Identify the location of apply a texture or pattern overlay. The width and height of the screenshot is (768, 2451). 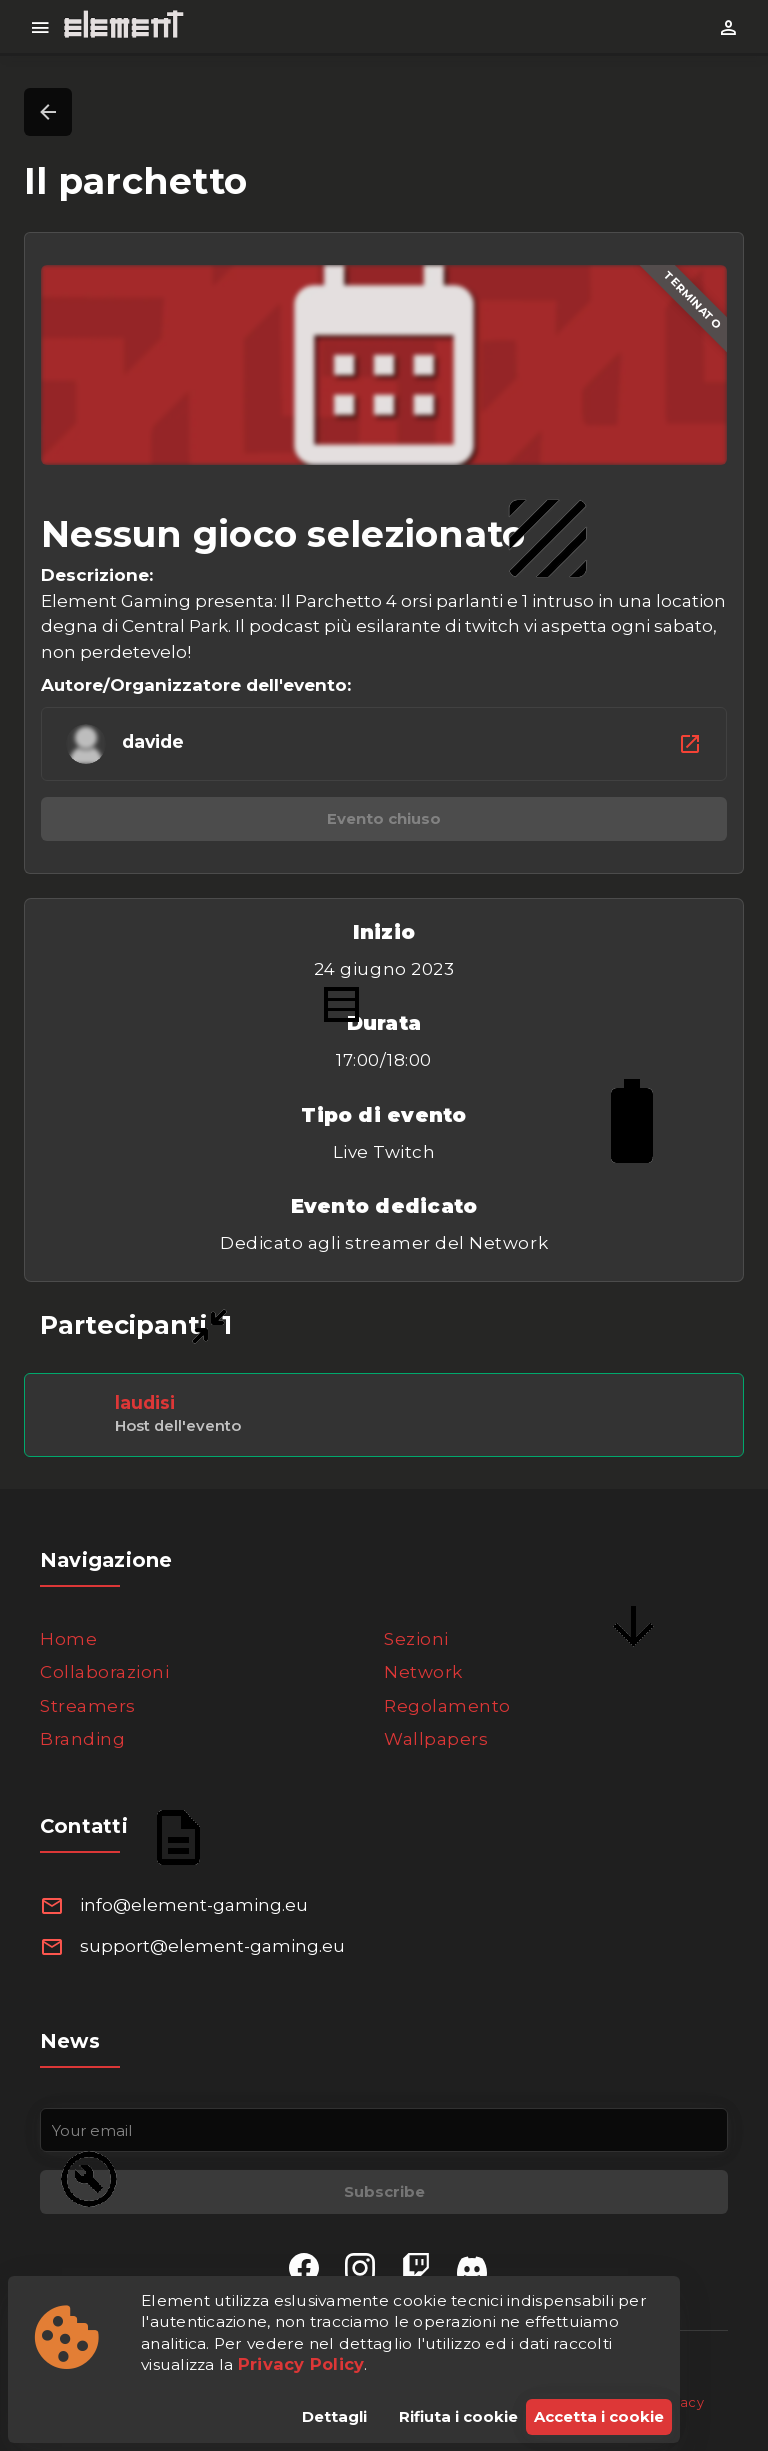
(547, 538).